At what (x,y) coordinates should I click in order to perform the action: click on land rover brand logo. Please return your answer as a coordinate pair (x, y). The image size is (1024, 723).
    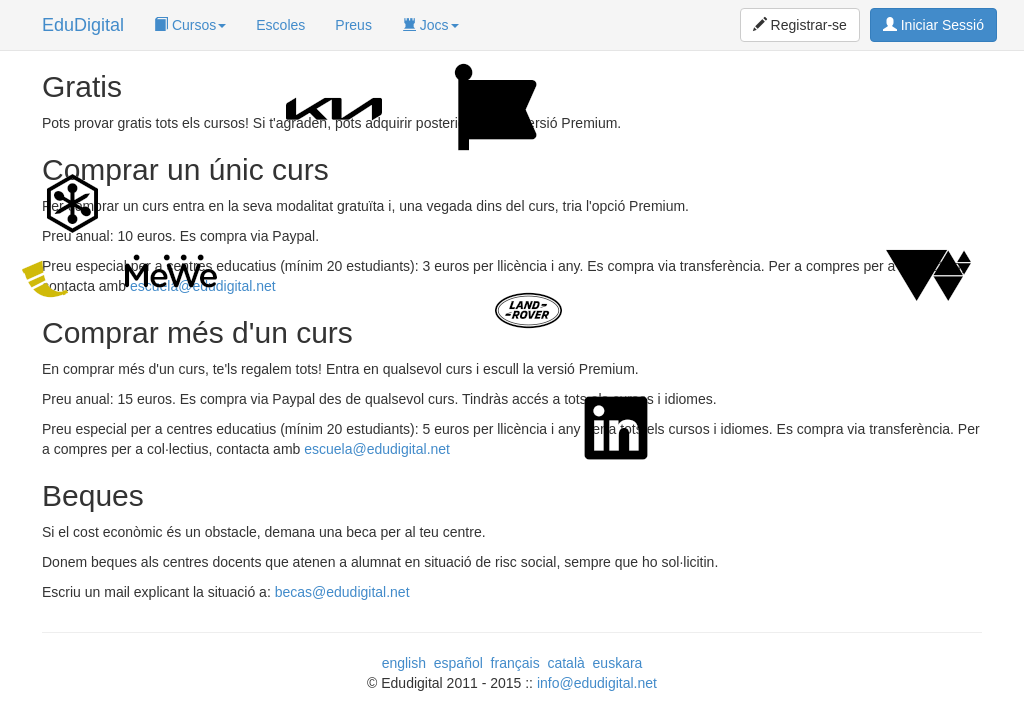
    Looking at the image, I should click on (528, 310).